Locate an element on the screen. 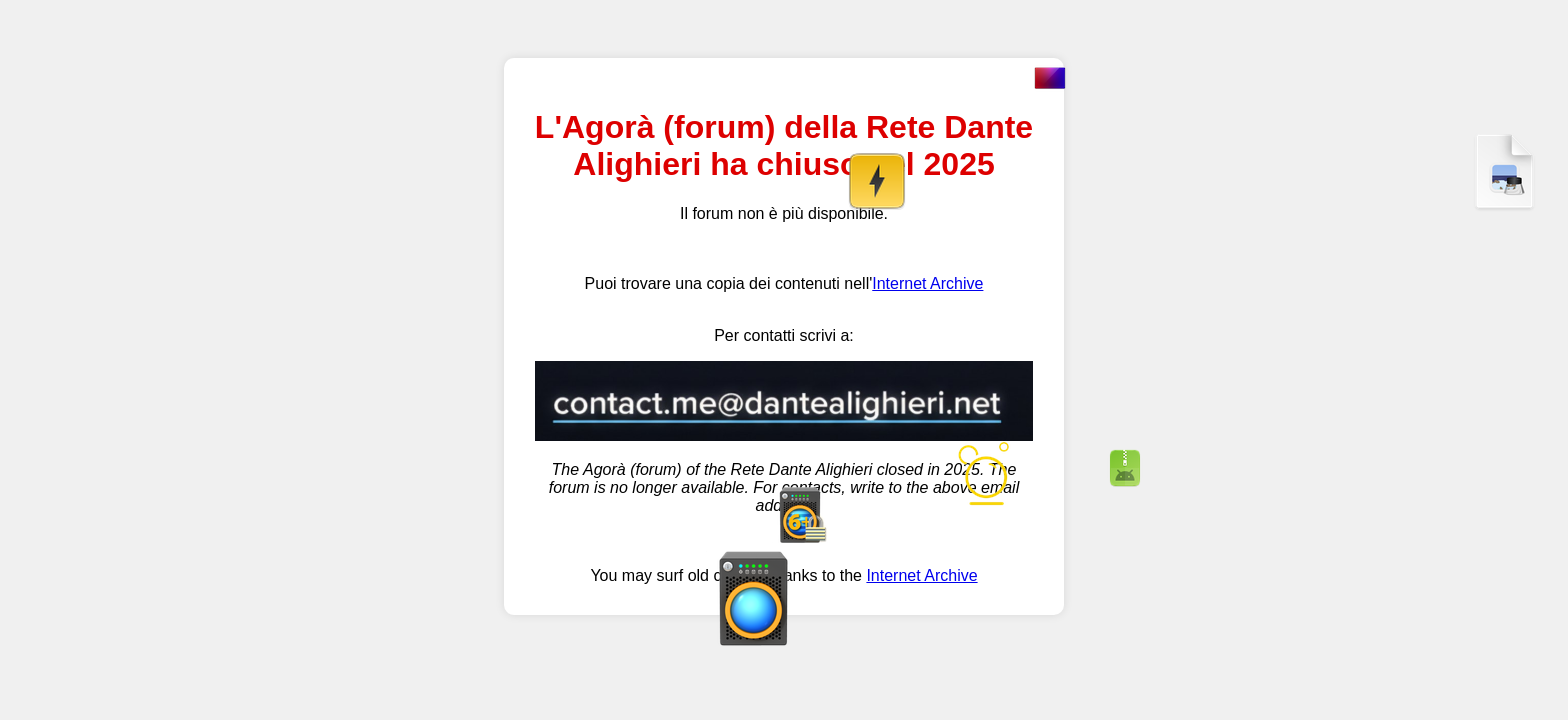 This screenshot has height=720, width=1568. a generic image file is located at coordinates (1504, 172).